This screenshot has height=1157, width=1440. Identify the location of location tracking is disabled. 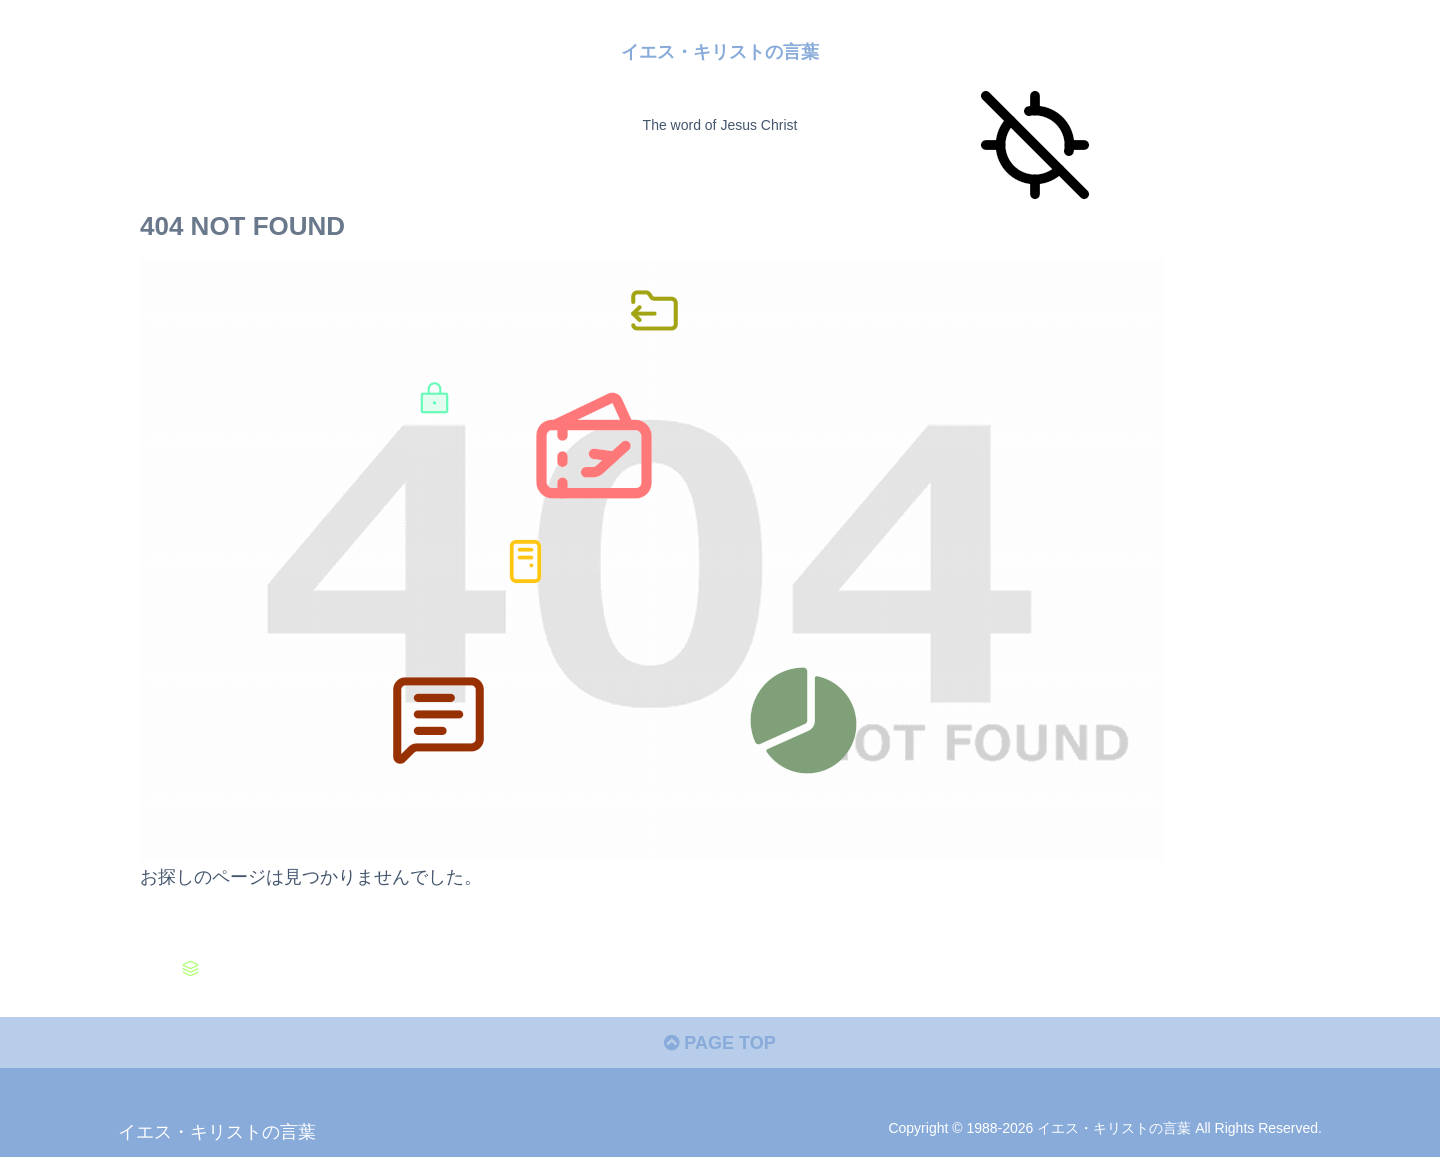
(1035, 145).